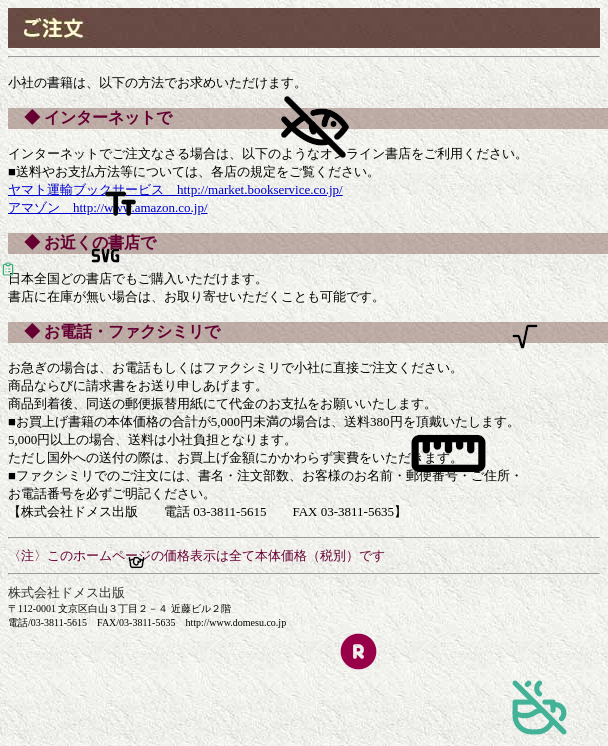 The image size is (608, 746). Describe the element at coordinates (315, 127) in the screenshot. I see `no fish or seafood available` at that location.